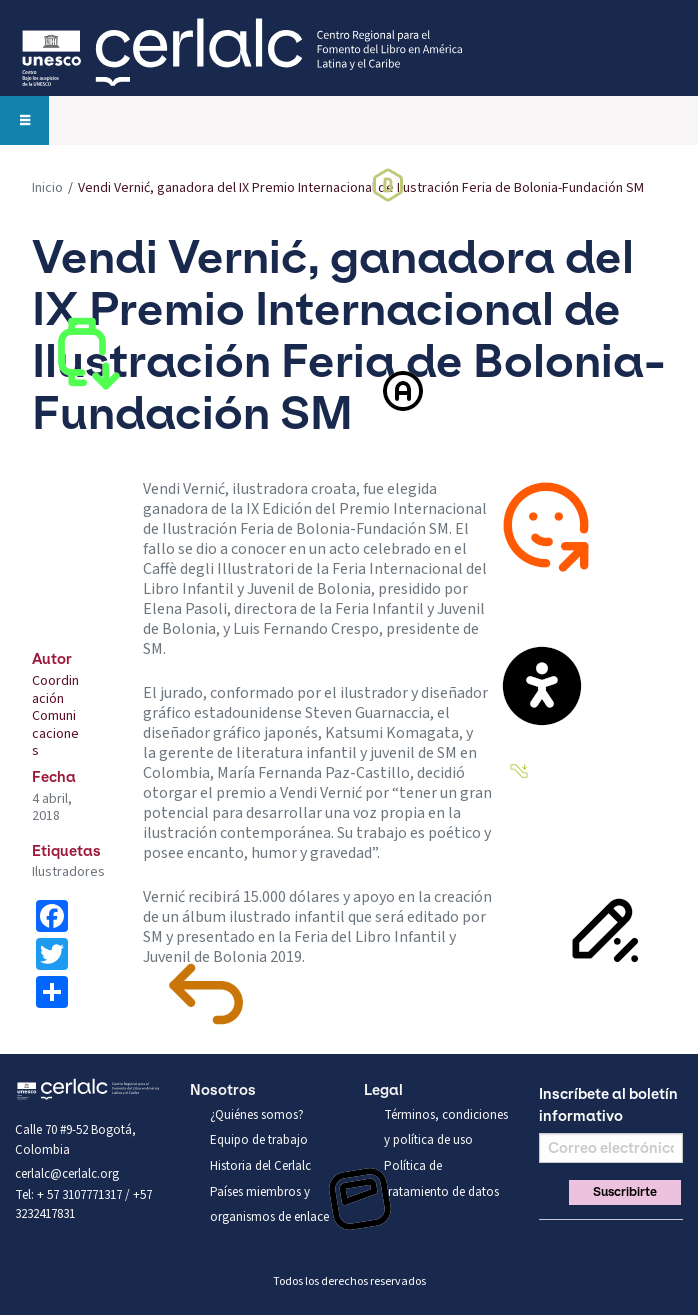 This screenshot has width=698, height=1315. Describe the element at coordinates (542, 686) in the screenshot. I see `indicates accessibility features are available` at that location.